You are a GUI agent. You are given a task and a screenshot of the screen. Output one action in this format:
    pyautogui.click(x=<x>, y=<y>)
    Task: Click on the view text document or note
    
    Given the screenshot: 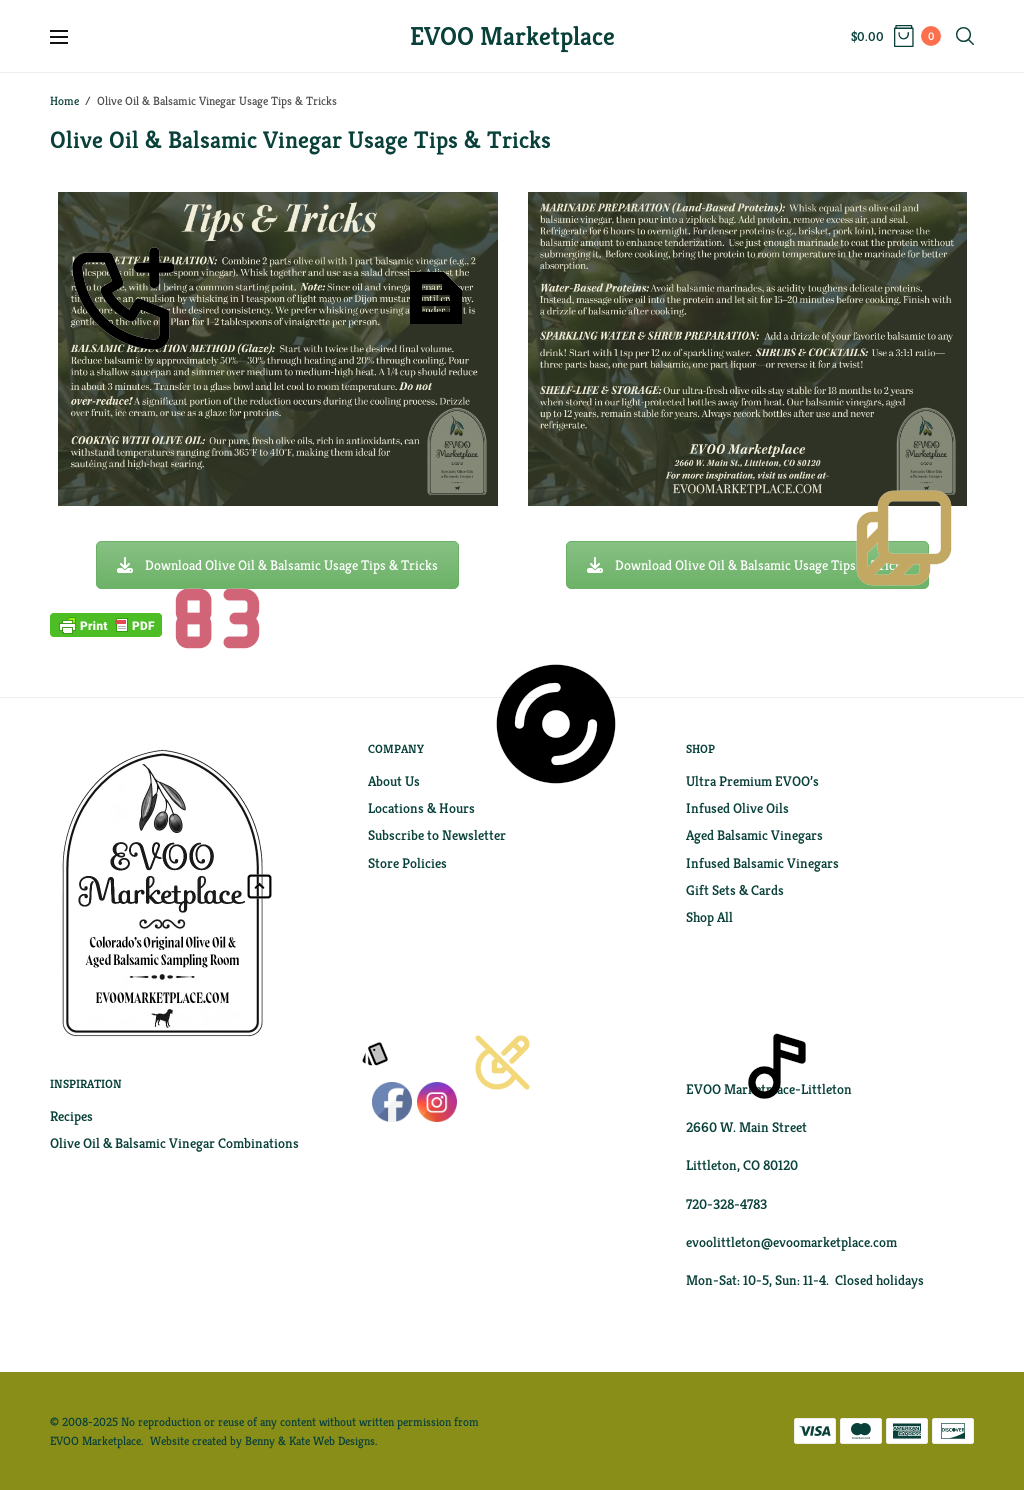 What is the action you would take?
    pyautogui.click(x=436, y=298)
    